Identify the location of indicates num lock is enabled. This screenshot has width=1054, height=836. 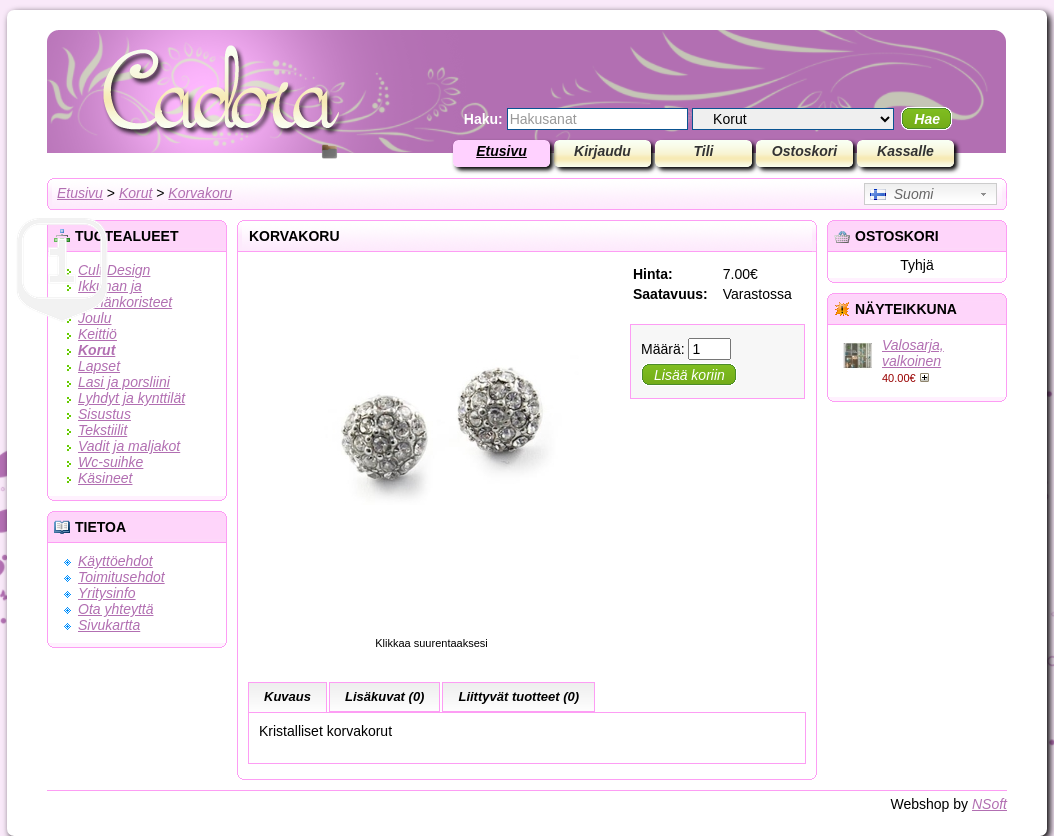
(62, 270).